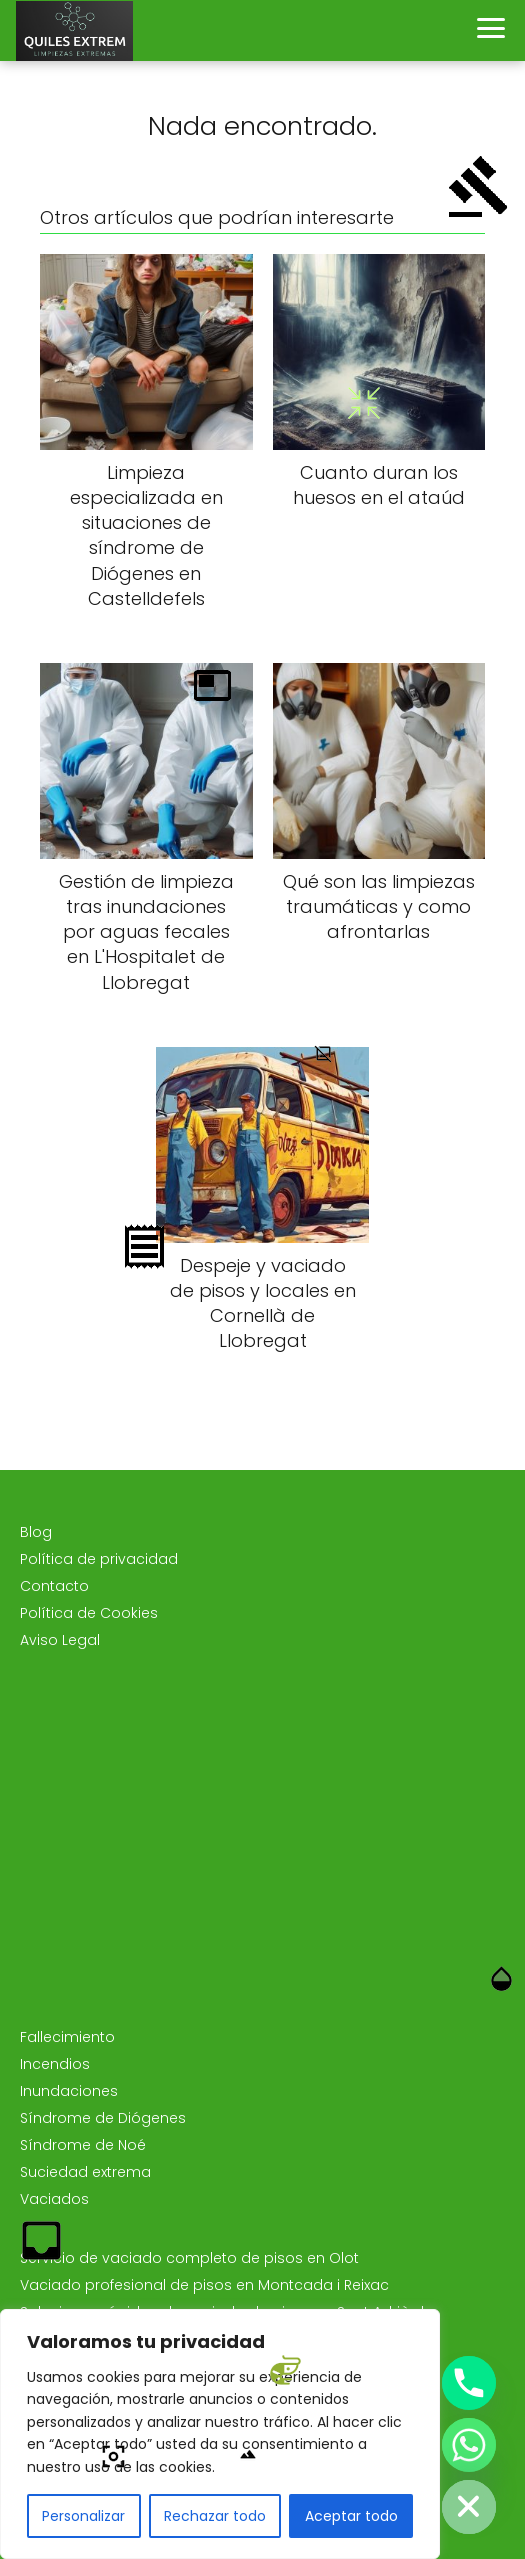 The height and width of the screenshot is (2559, 525). I want to click on focus camera on a subject, so click(113, 2456).